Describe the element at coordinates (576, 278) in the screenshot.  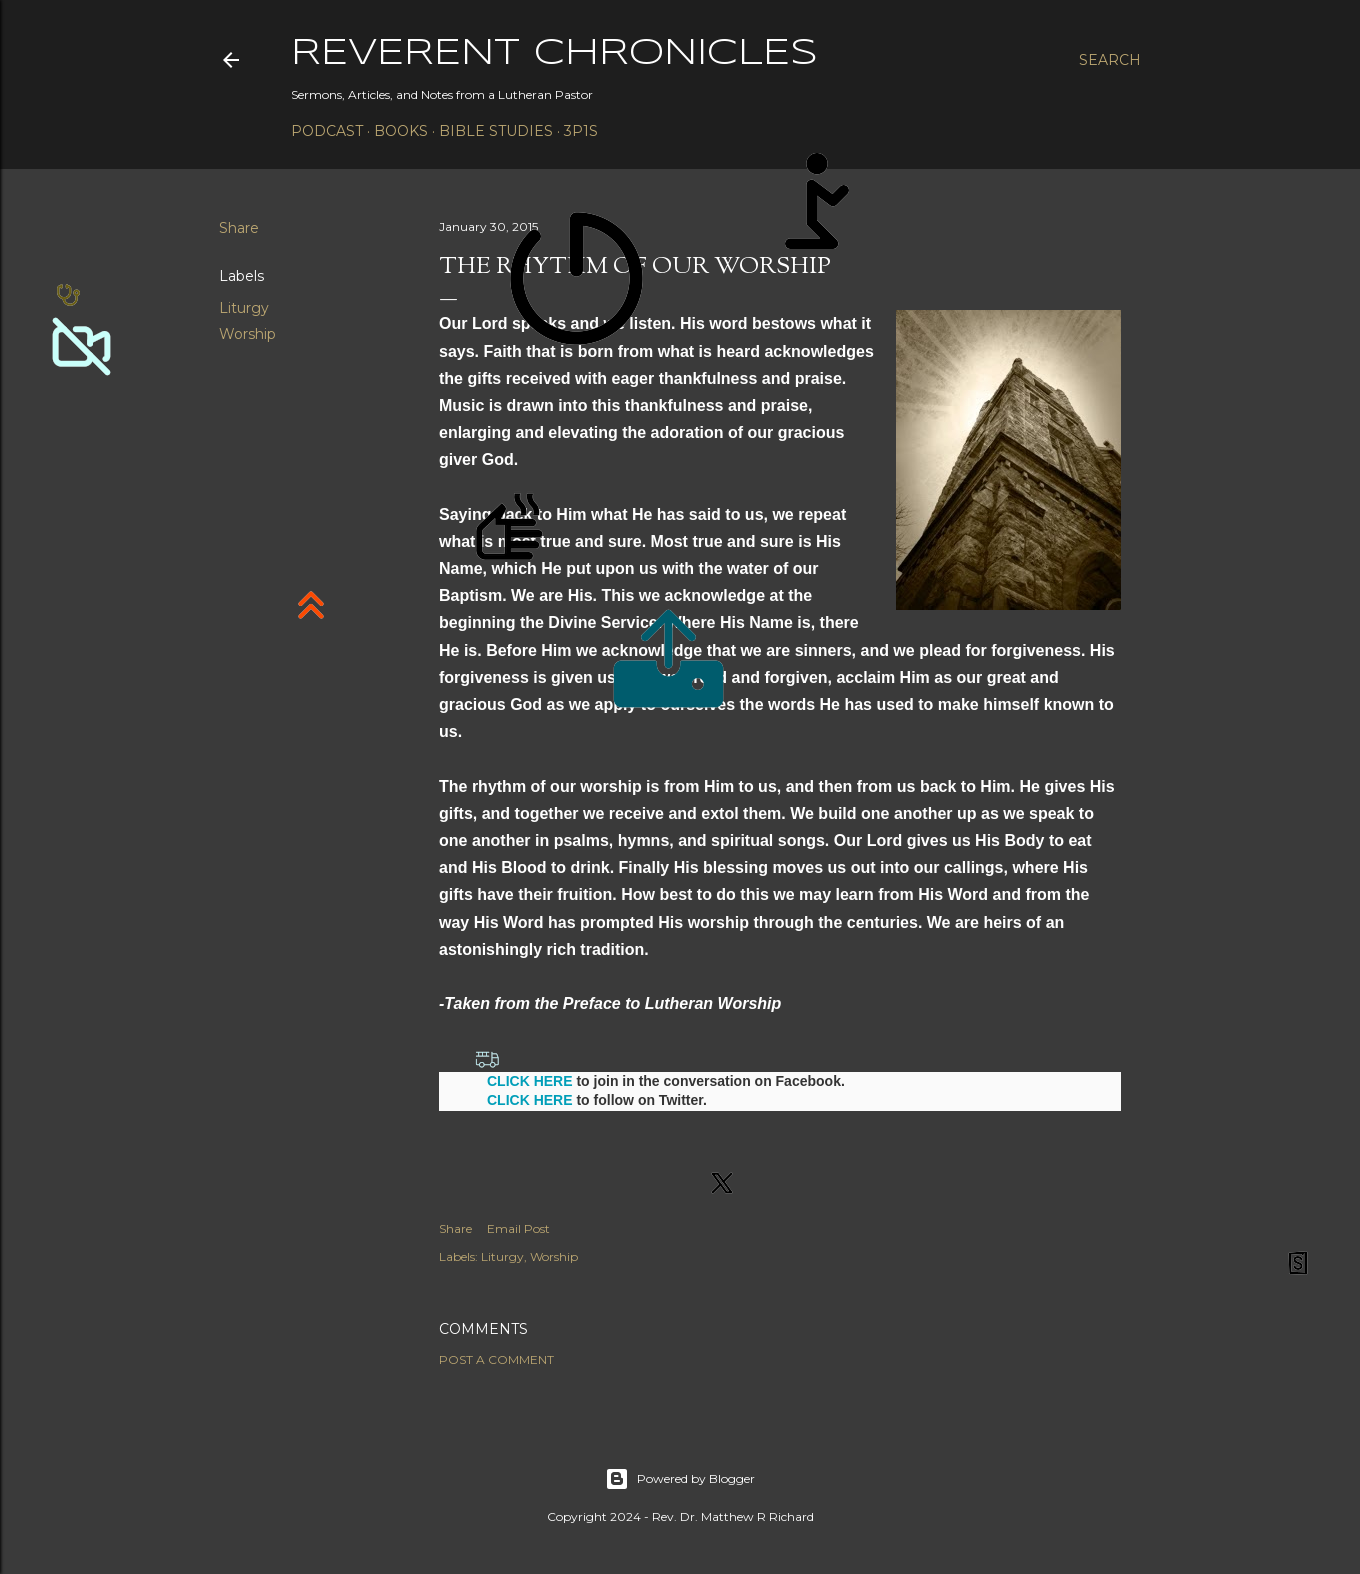
I see `link to gravatar profile settings` at that location.